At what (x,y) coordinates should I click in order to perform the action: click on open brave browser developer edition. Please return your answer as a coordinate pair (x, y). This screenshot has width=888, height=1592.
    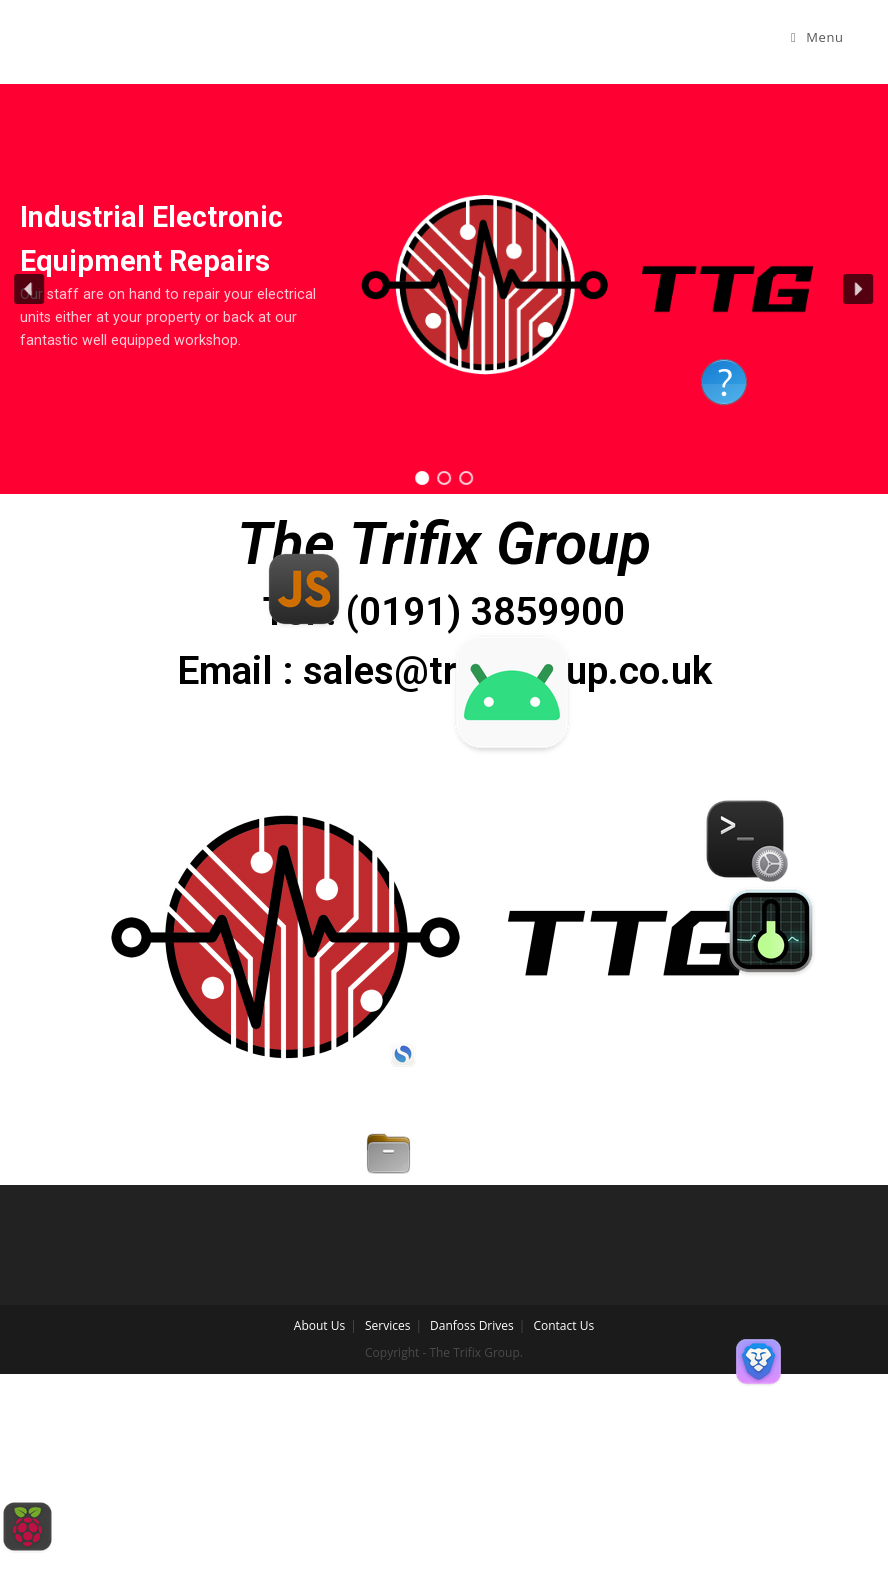
    Looking at the image, I should click on (758, 1361).